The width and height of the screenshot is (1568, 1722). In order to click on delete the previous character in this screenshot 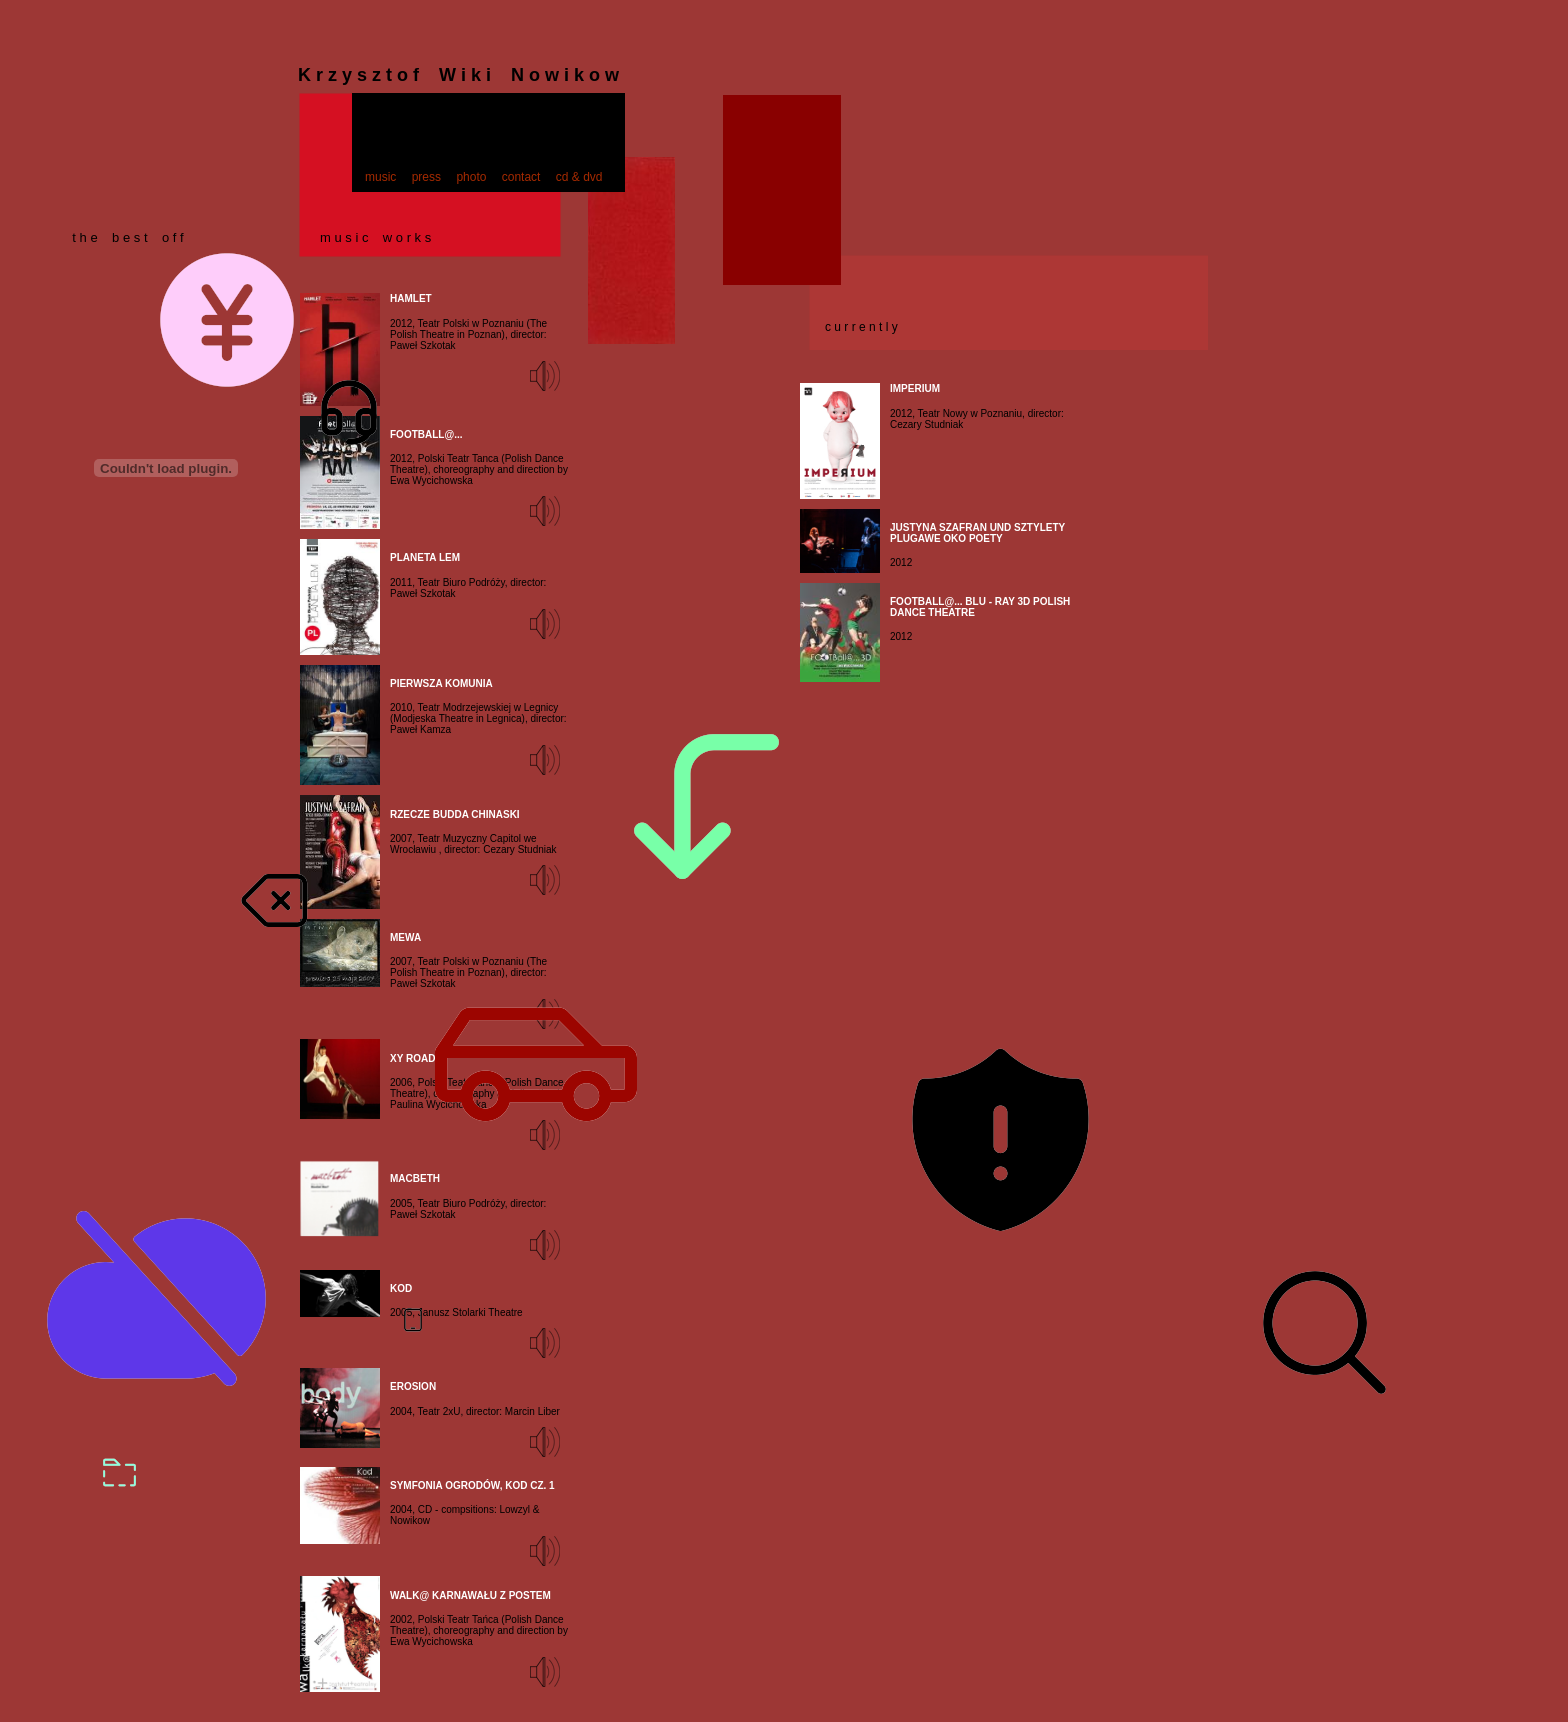, I will do `click(273, 900)`.